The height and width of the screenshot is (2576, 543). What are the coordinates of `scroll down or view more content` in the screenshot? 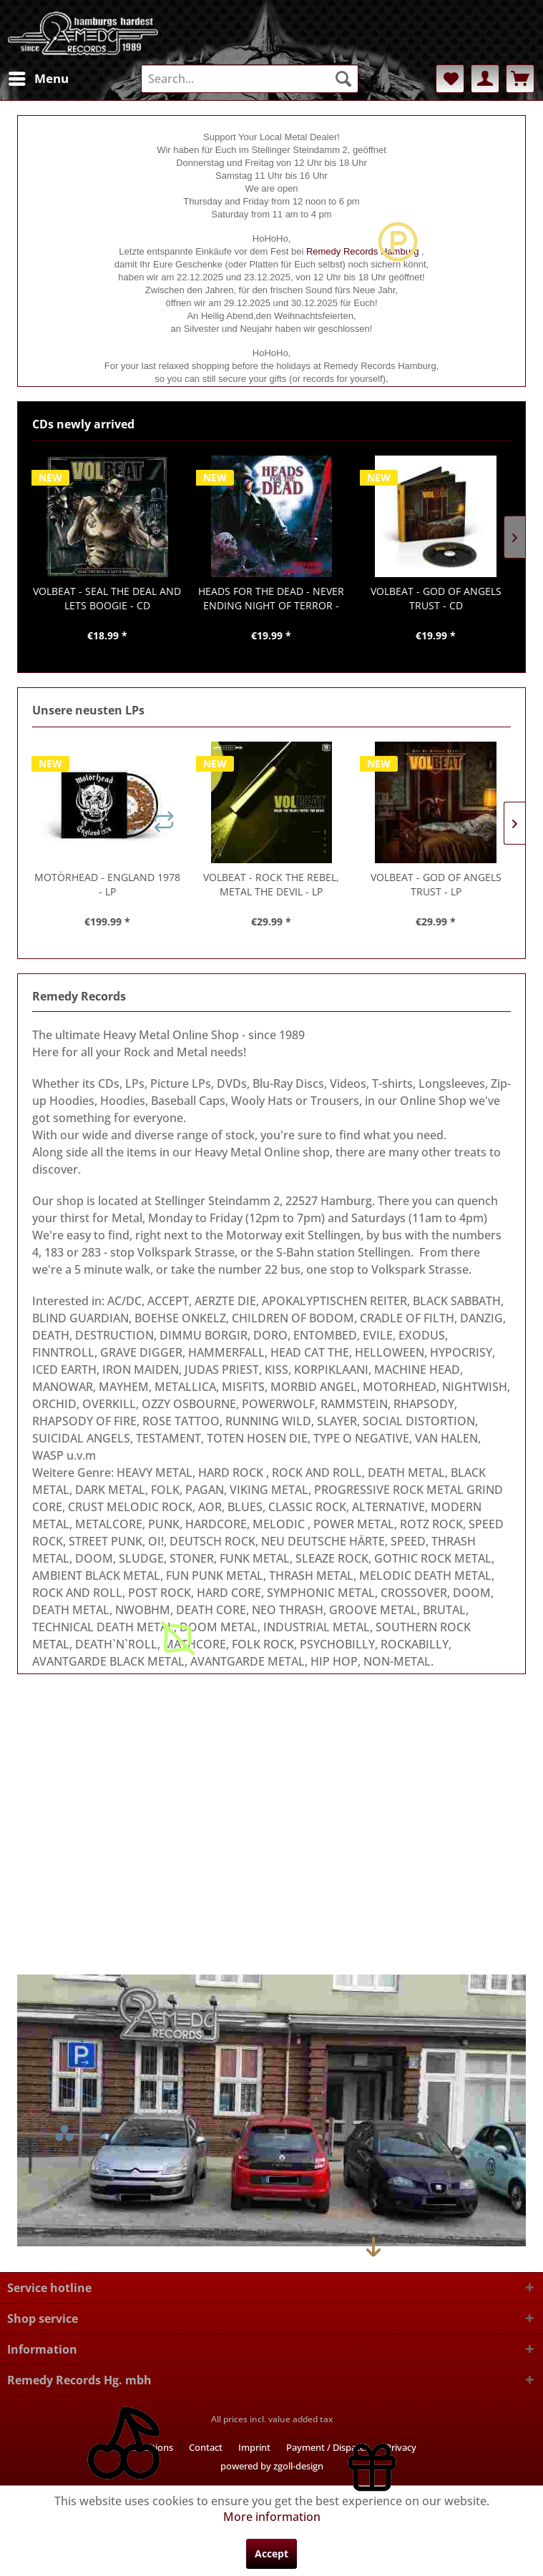 It's located at (373, 2248).